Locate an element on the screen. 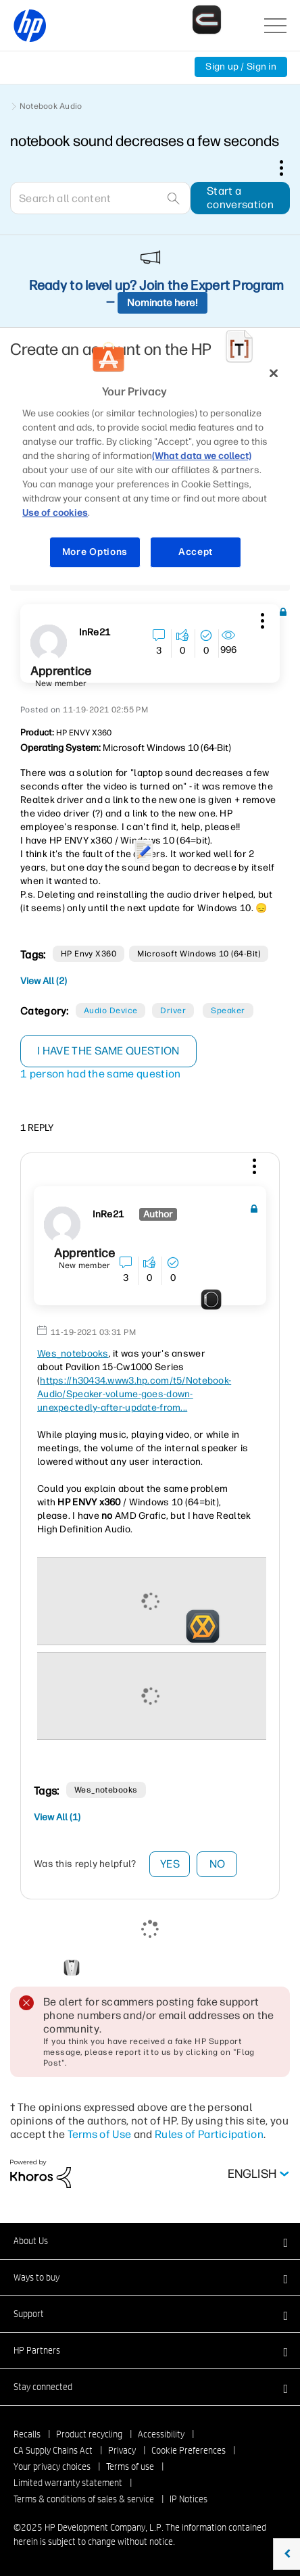 The image size is (300, 2576). launch crysis game is located at coordinates (207, 20).